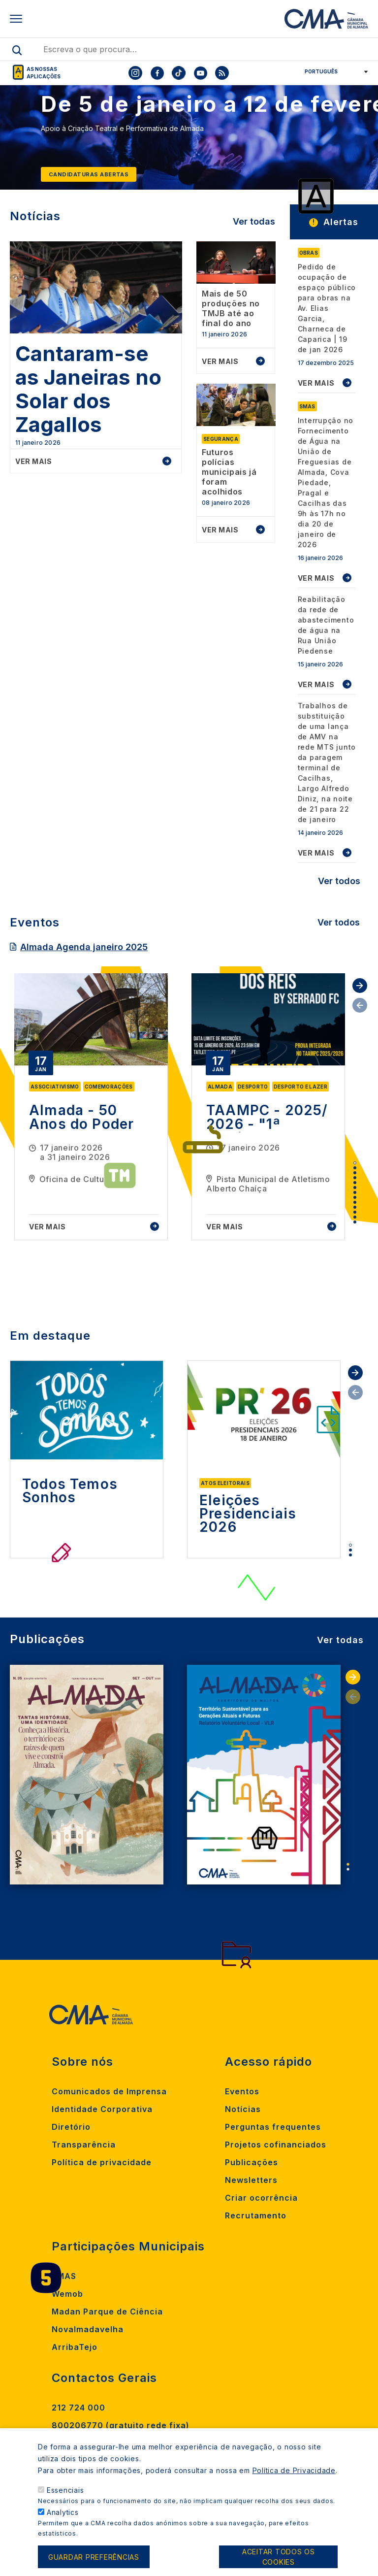  I want to click on view source code file, so click(328, 1420).